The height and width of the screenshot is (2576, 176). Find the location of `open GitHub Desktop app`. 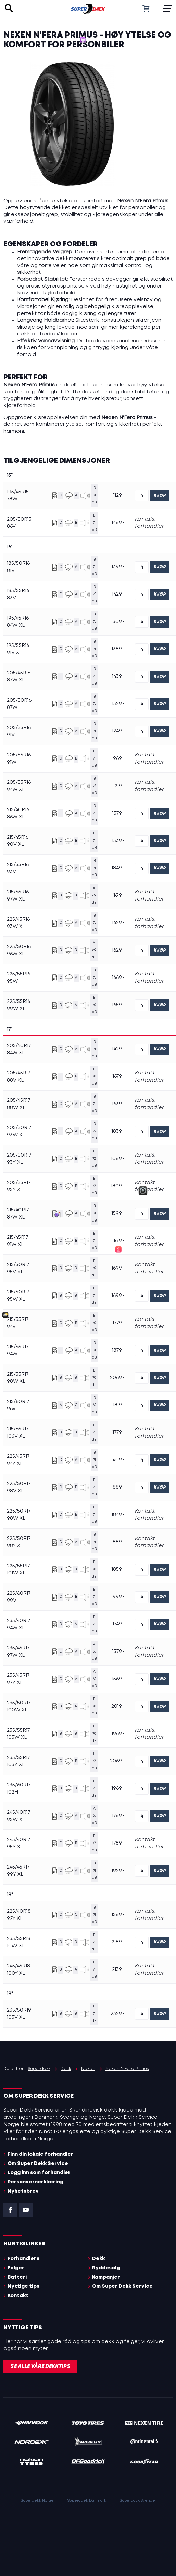

open GitHub Desktop app is located at coordinates (83, 40).